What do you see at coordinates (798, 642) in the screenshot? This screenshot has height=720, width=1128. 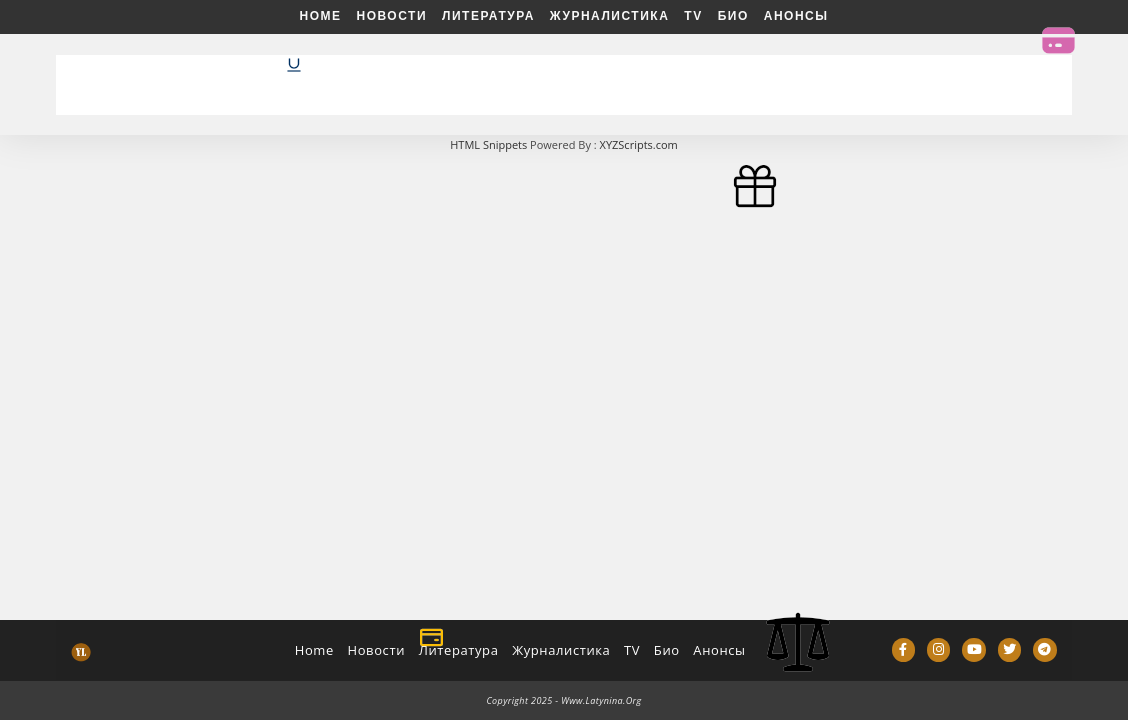 I see `access legal or compliance settings` at bounding box center [798, 642].